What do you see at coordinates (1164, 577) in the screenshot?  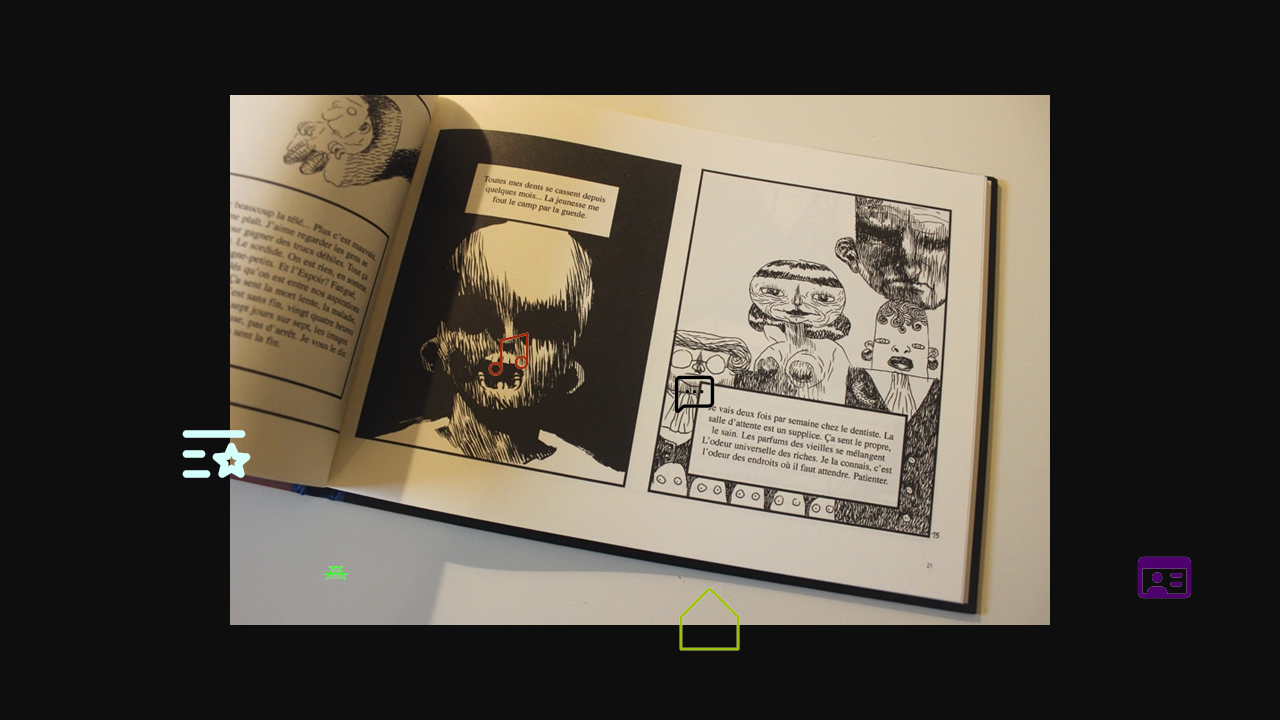 I see `view your profile or identification details` at bounding box center [1164, 577].